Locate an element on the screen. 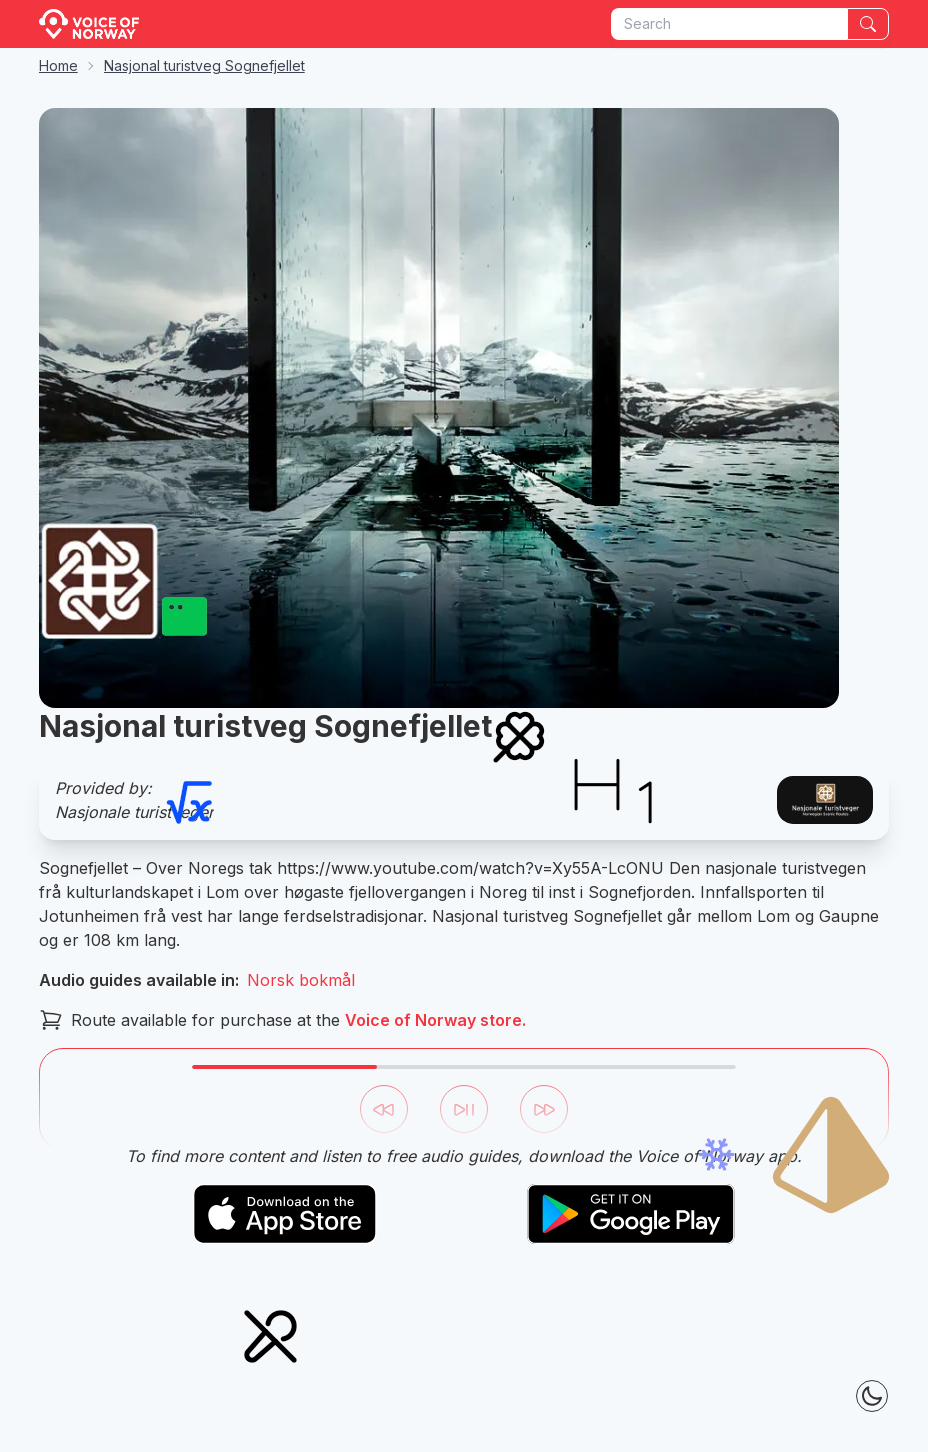  access color or light spectrum settings is located at coordinates (831, 1155).